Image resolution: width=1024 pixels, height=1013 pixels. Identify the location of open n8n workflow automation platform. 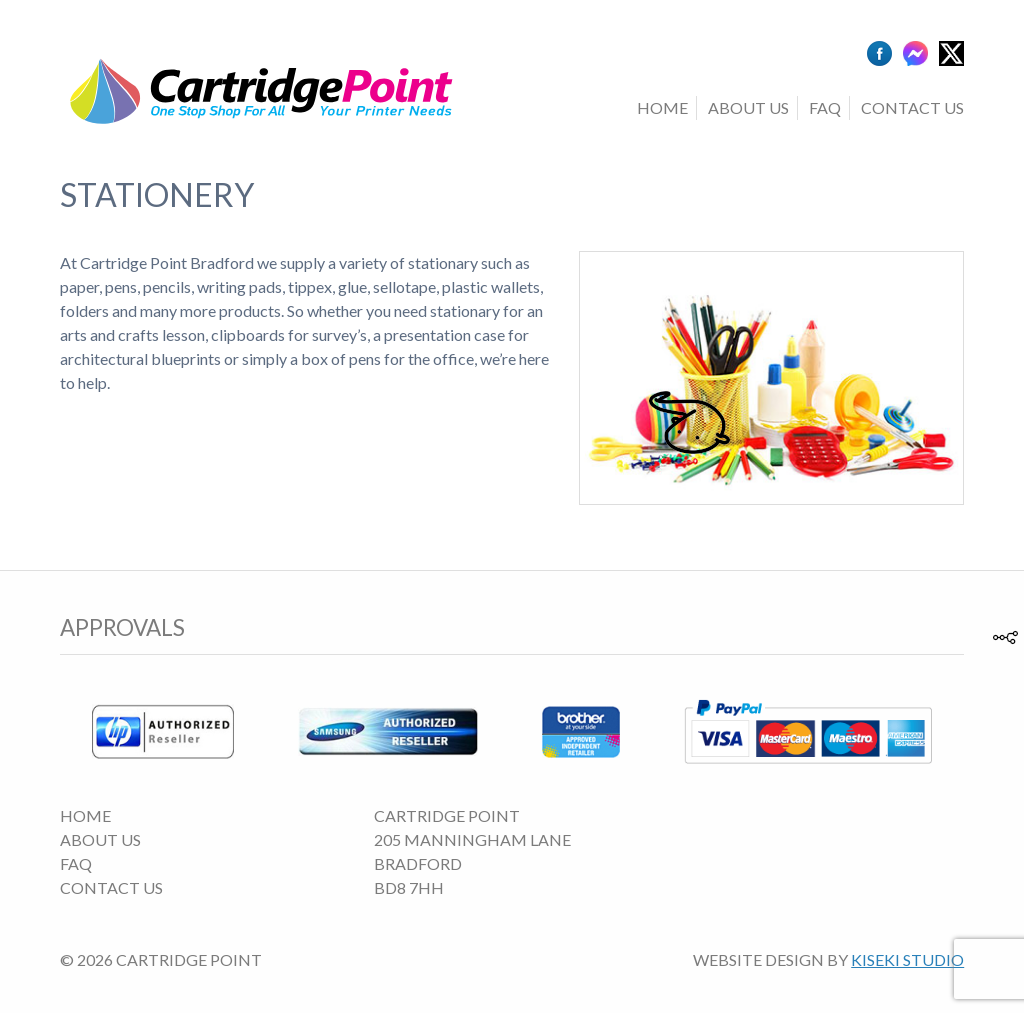
(1005, 637).